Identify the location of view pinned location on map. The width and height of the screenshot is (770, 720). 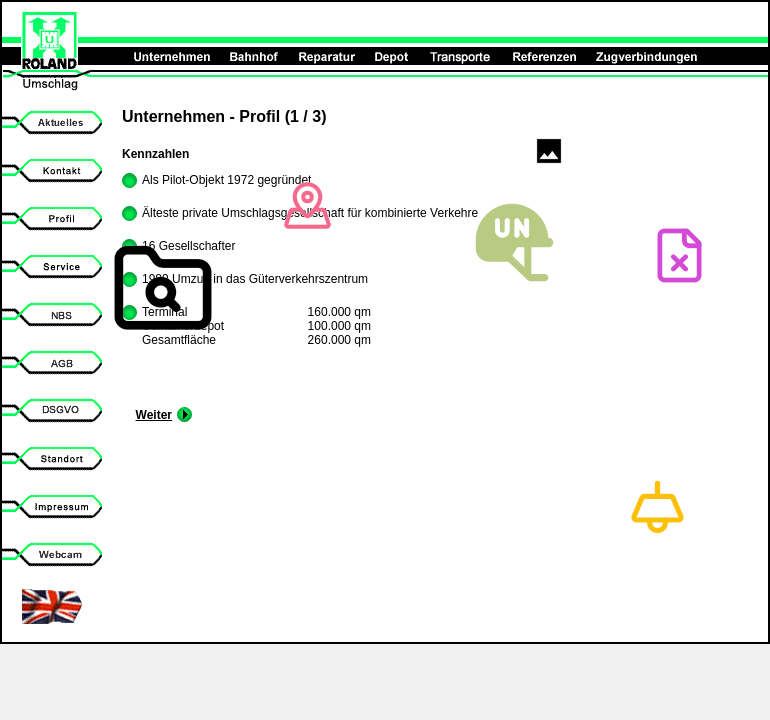
(307, 205).